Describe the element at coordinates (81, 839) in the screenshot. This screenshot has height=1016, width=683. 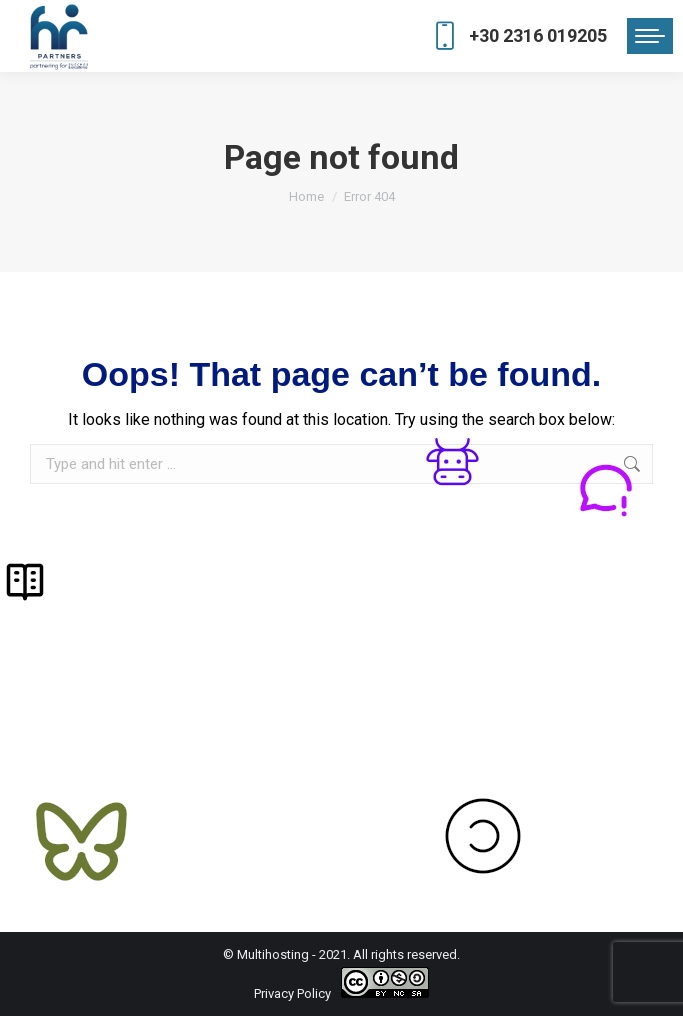
I see `open the Bluesky app` at that location.